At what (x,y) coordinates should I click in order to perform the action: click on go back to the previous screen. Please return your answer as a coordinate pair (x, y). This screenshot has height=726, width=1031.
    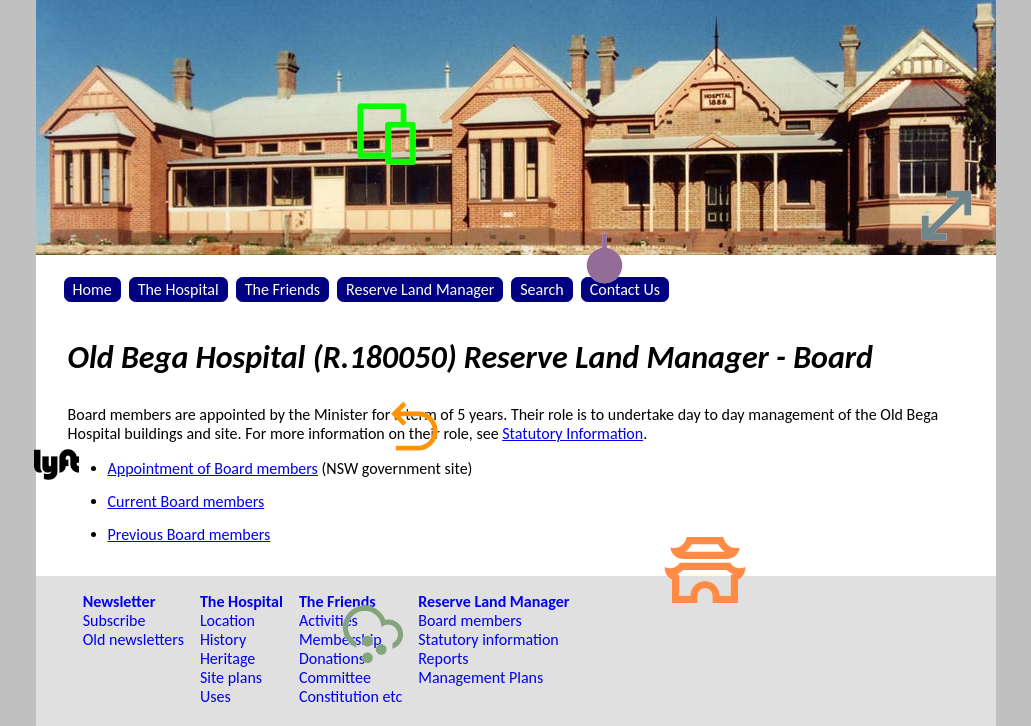
    Looking at the image, I should click on (415, 428).